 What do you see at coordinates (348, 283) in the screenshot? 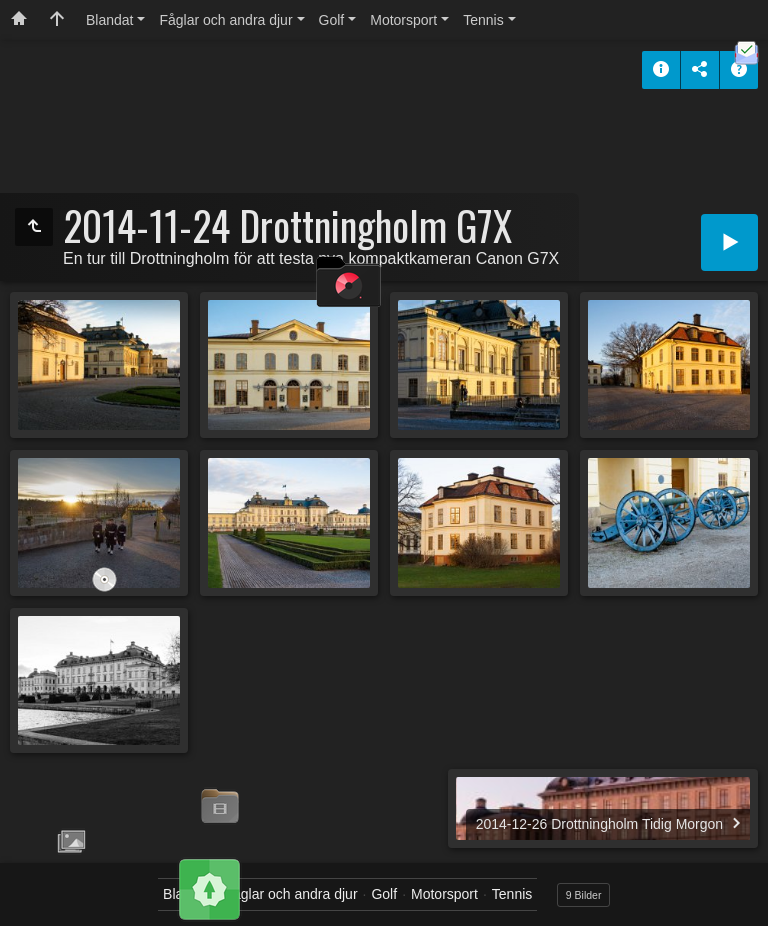
I see `folder containing wondershare dvd creator project files` at bounding box center [348, 283].